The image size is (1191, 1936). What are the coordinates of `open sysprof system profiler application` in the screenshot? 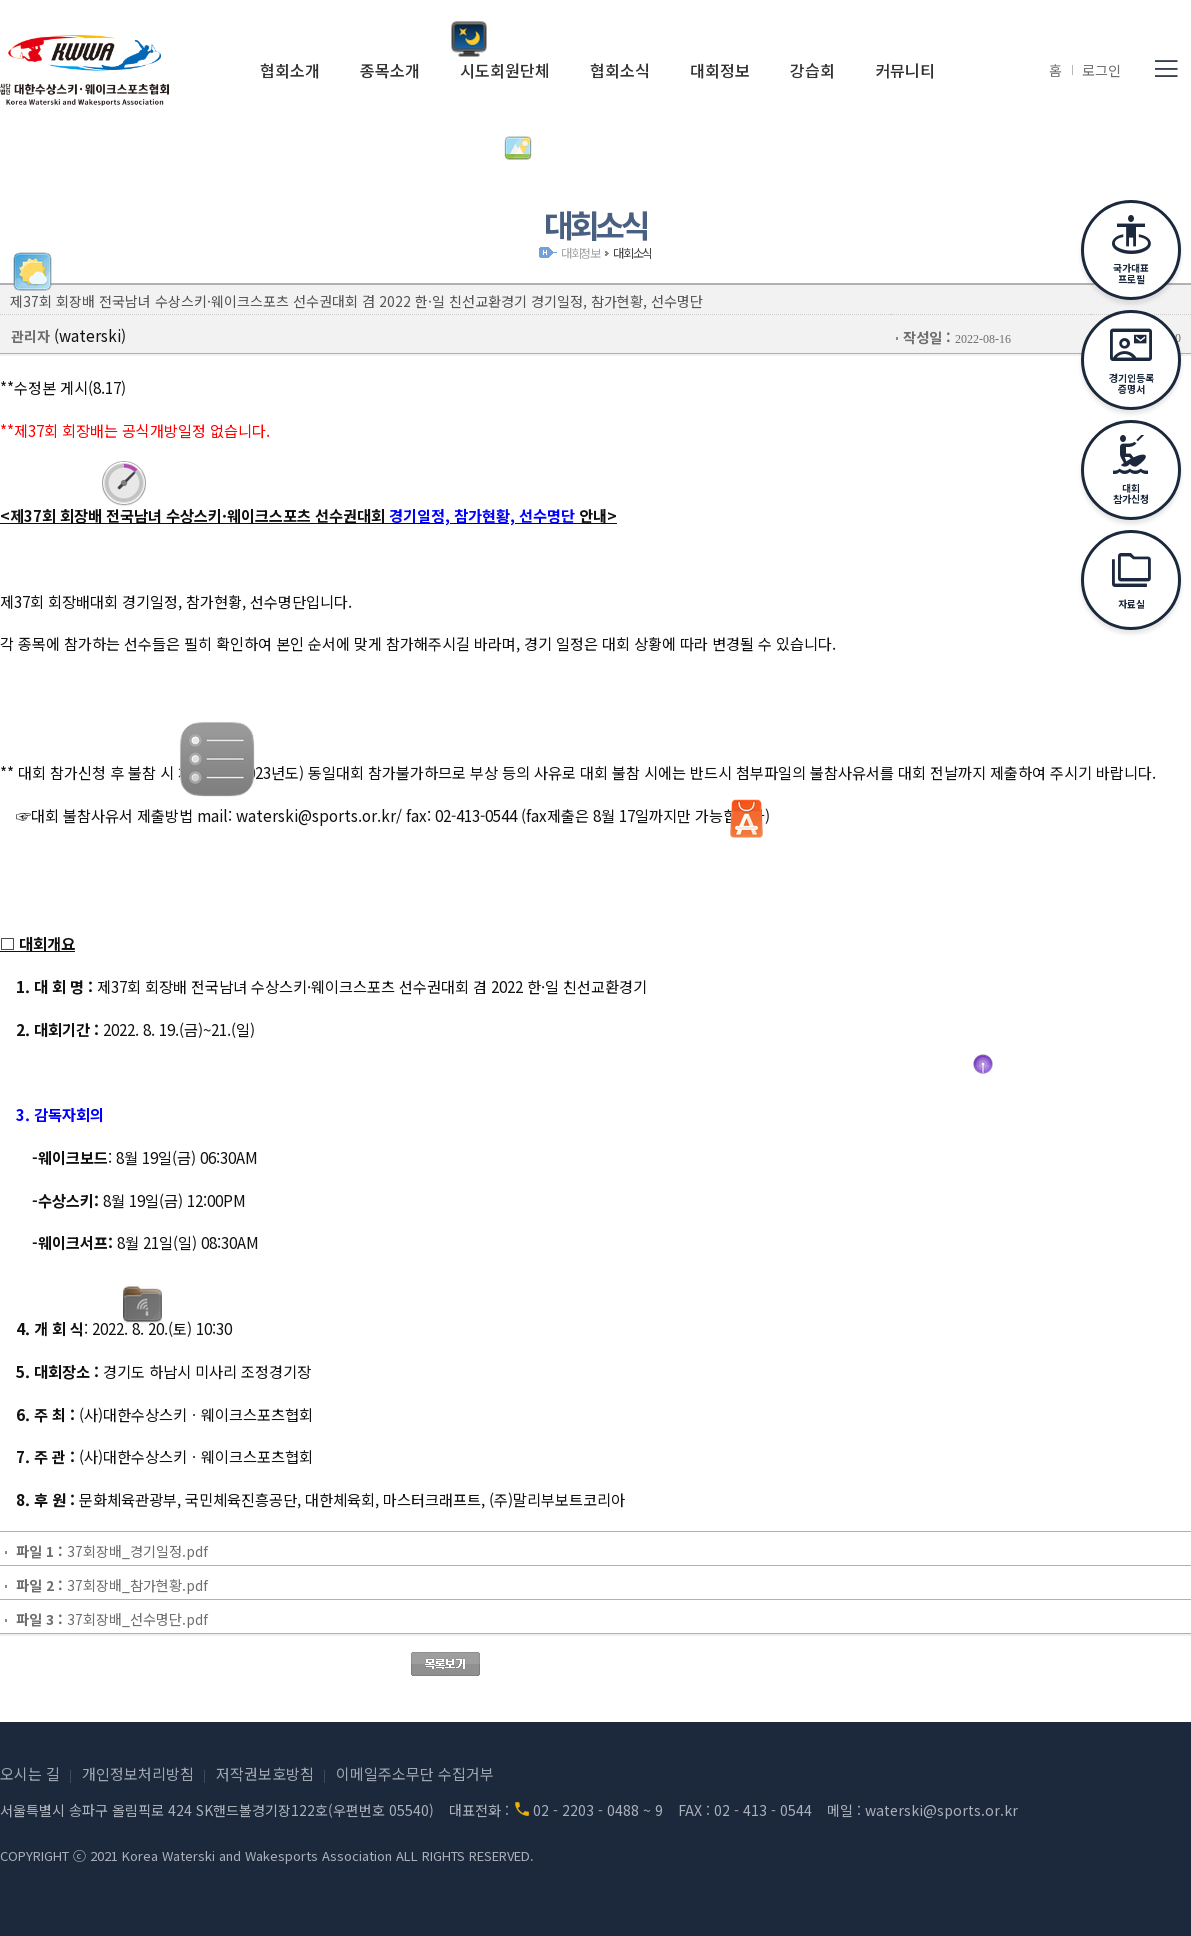 It's located at (124, 483).